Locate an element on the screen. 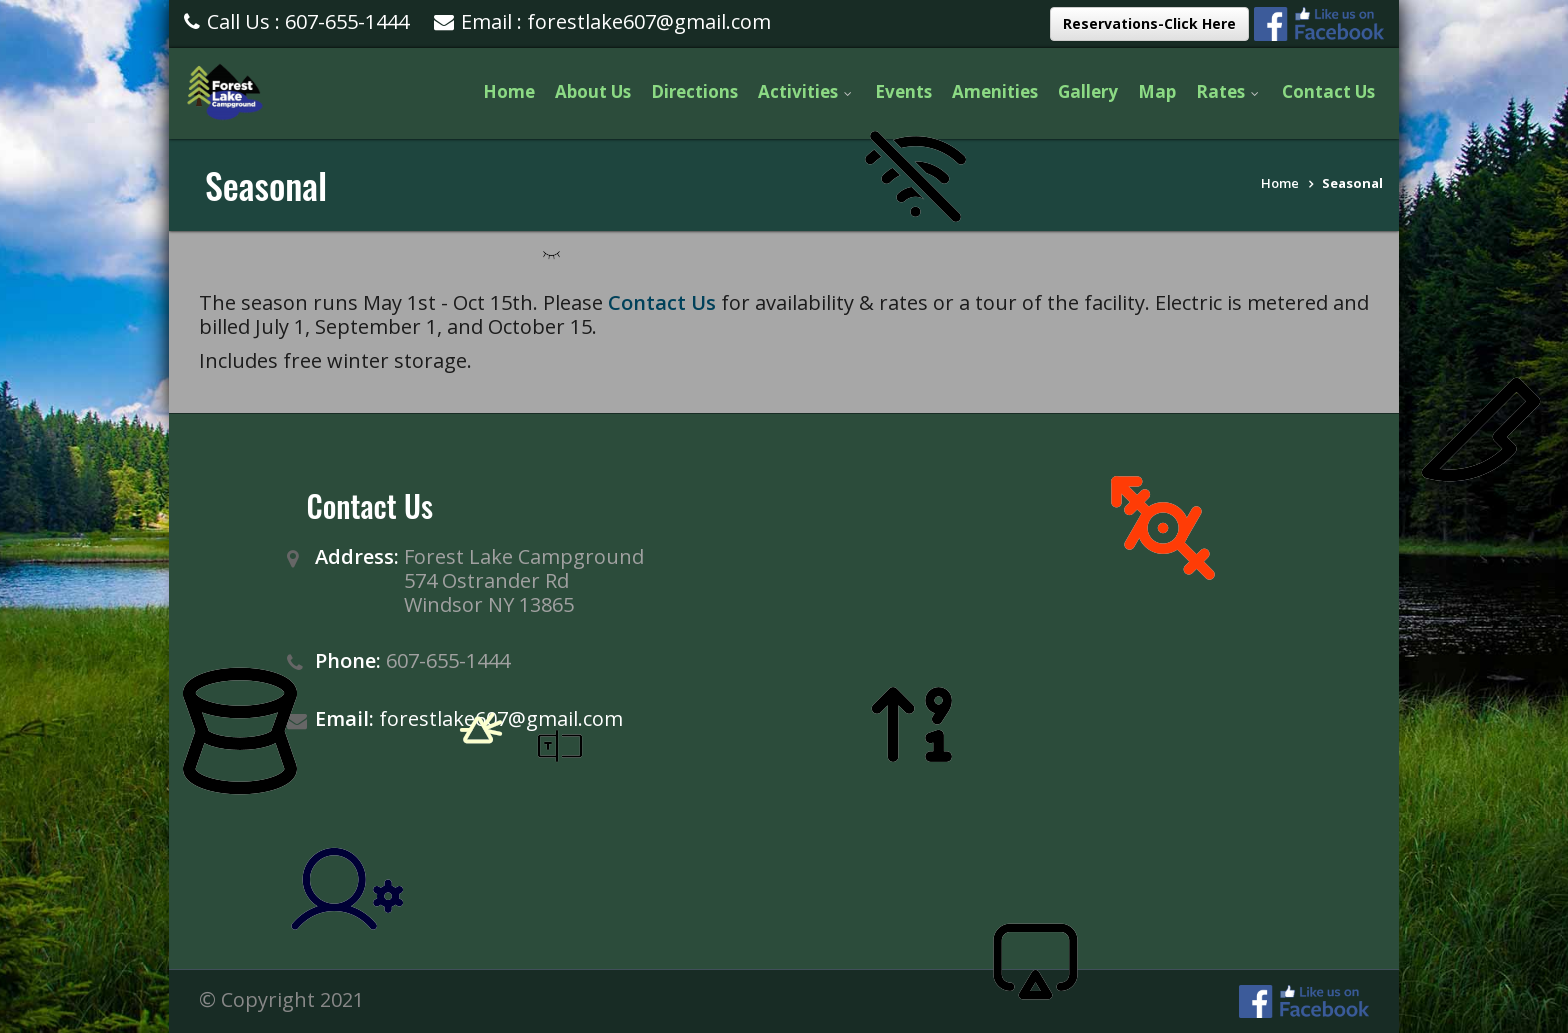  indicates genderfluid identity option is located at coordinates (1163, 528).